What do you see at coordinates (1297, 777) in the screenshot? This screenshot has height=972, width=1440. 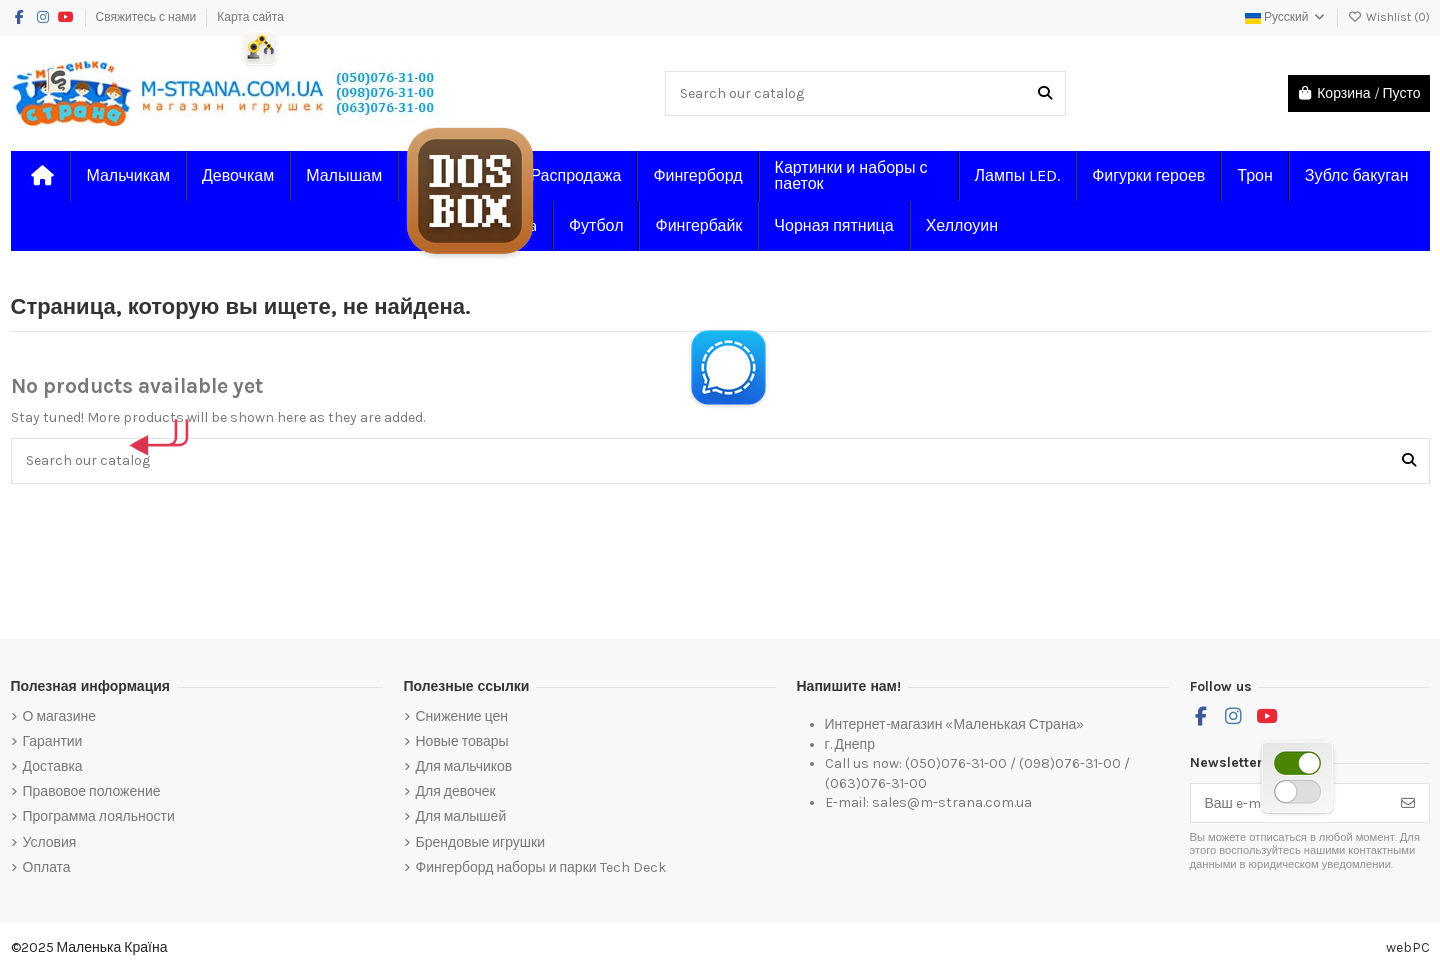 I see `open system settings or preferences` at bounding box center [1297, 777].